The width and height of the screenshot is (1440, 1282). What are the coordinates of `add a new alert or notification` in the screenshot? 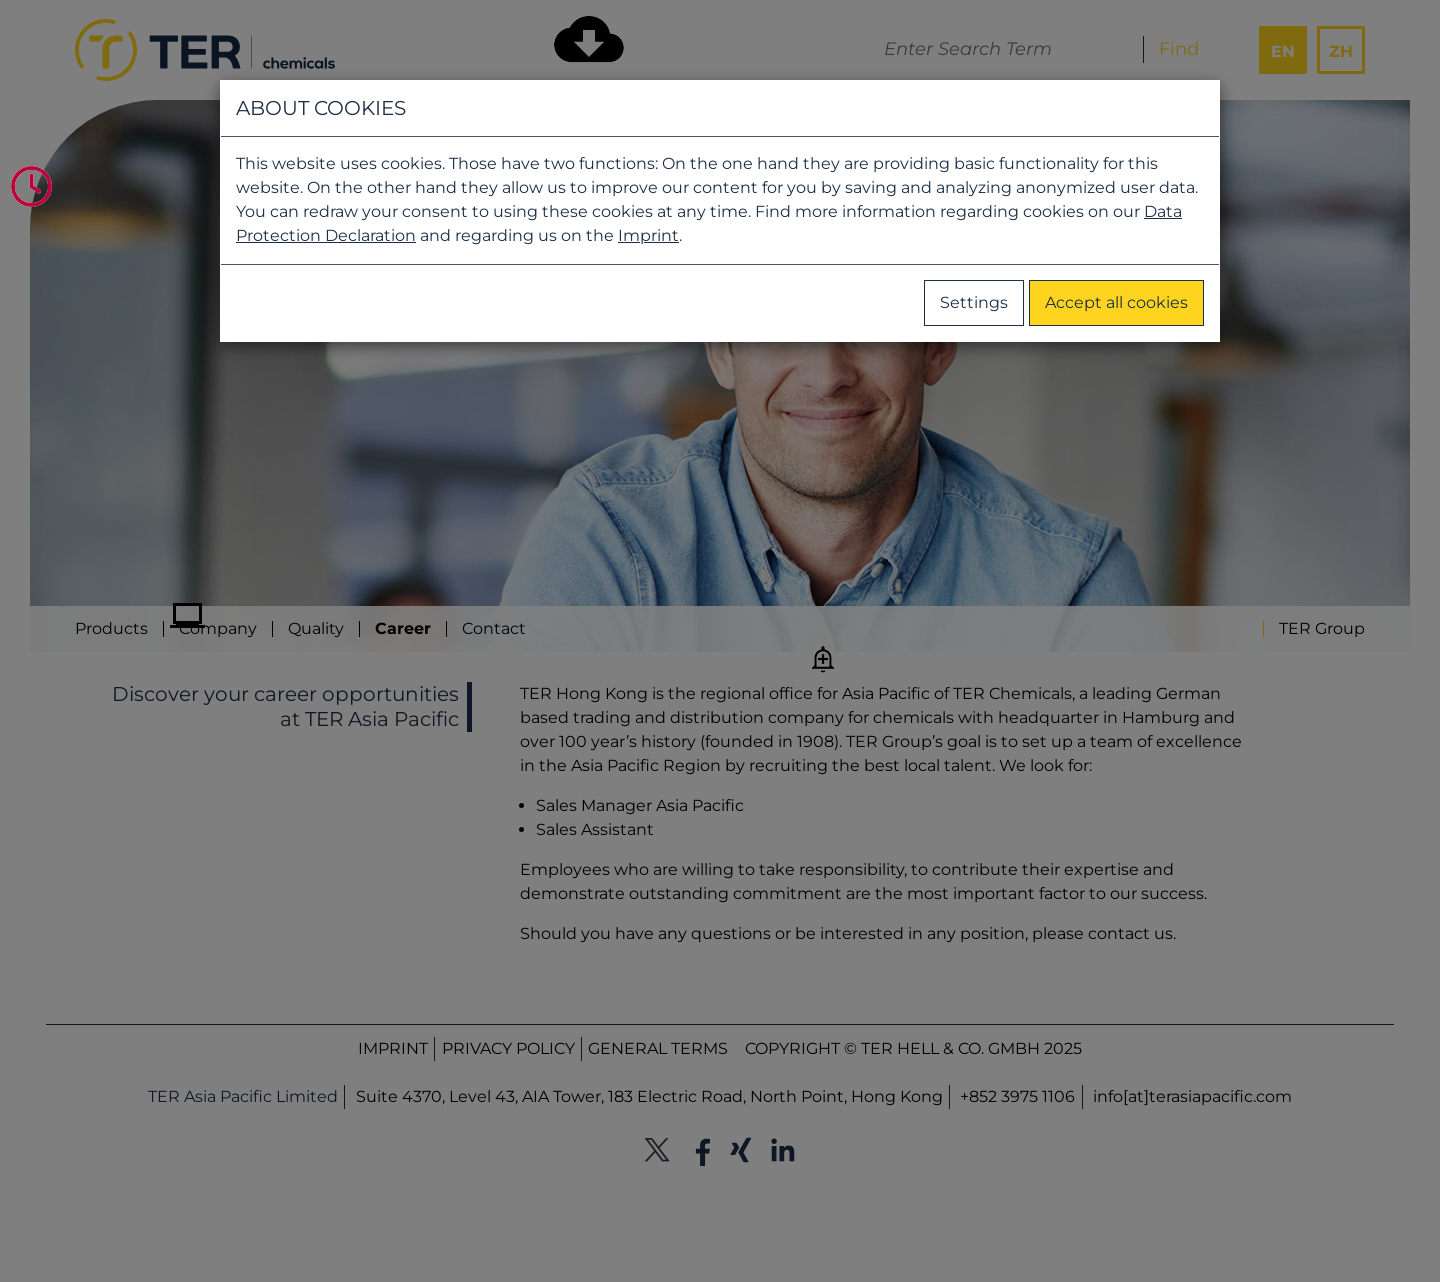 It's located at (823, 659).